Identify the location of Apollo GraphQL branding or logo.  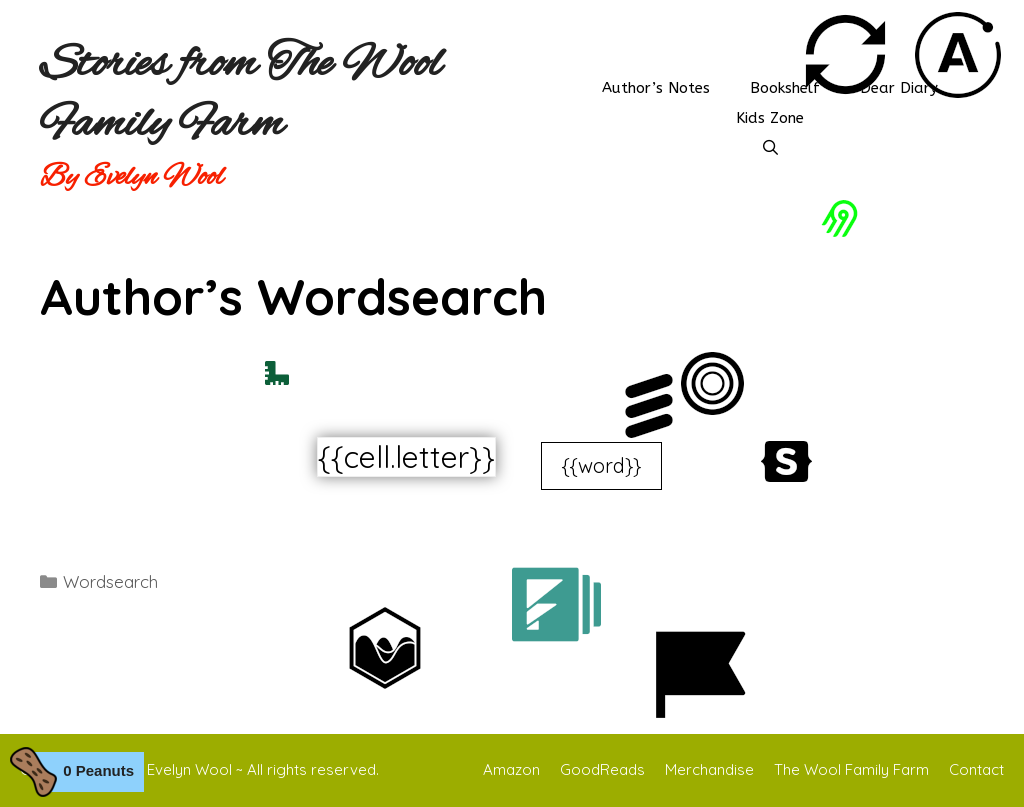
(958, 55).